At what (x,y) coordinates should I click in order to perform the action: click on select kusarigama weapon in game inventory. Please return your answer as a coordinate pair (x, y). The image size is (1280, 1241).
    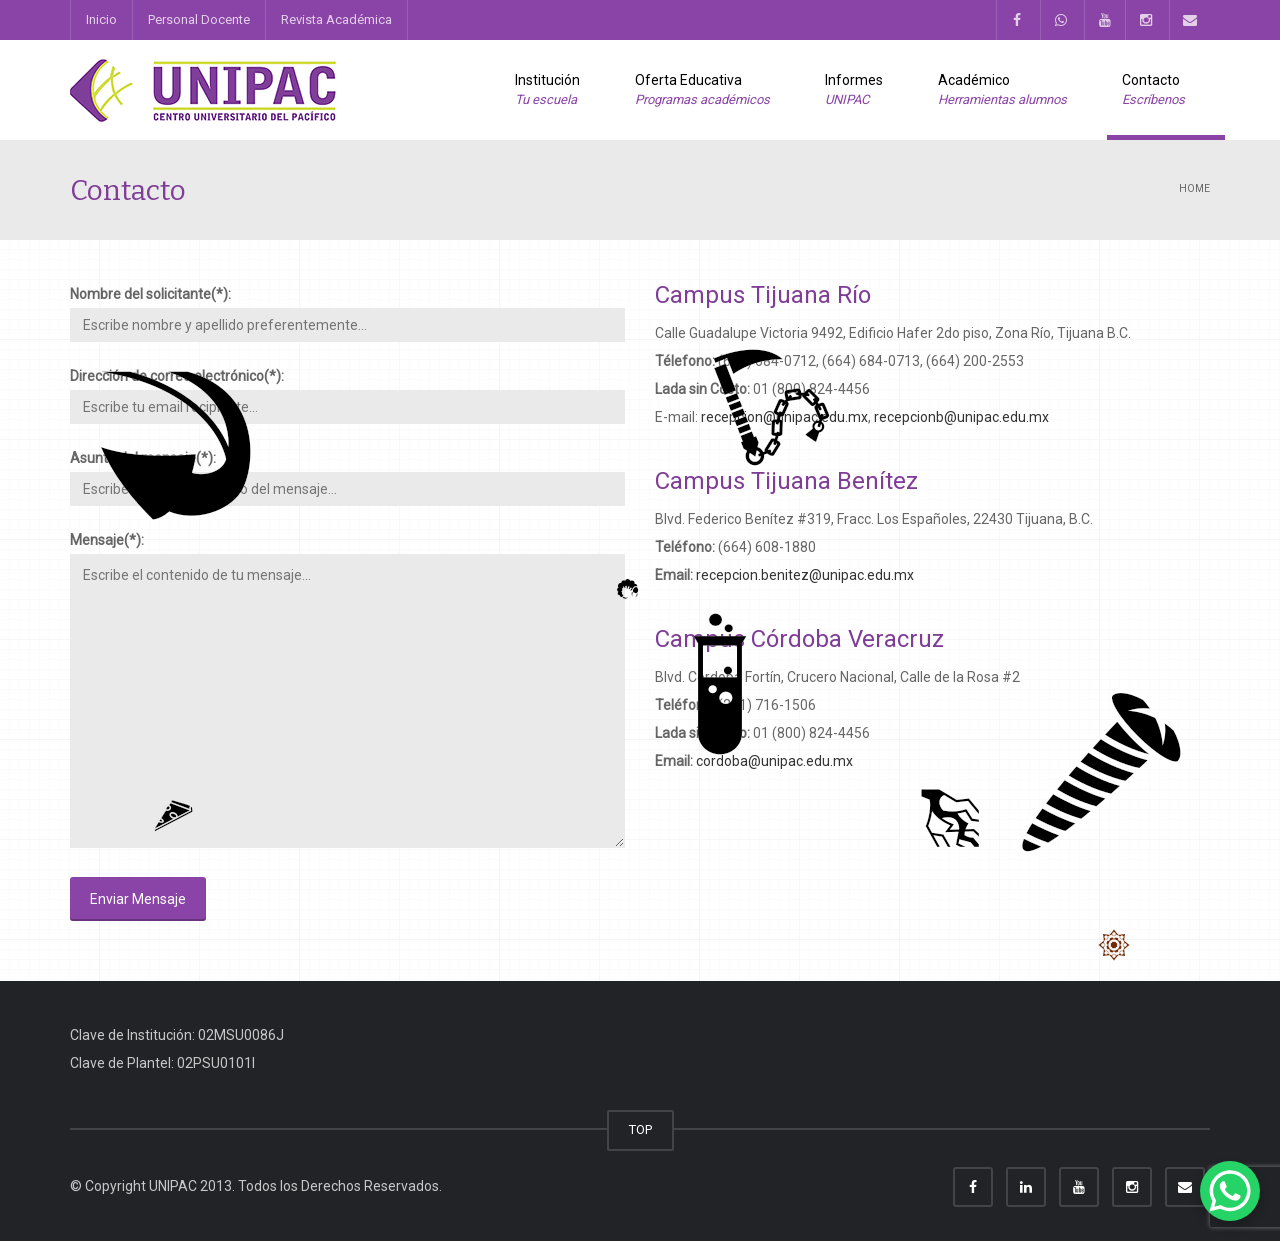
    Looking at the image, I should click on (771, 407).